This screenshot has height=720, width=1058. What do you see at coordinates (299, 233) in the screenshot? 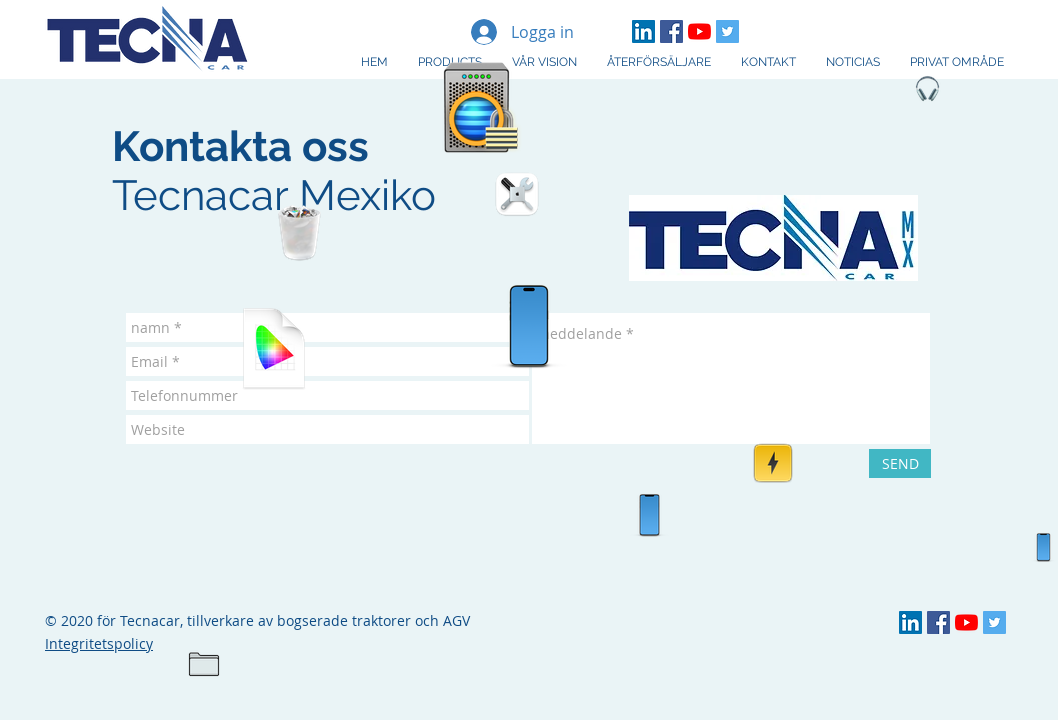
I see `open trash to view deleted files` at bounding box center [299, 233].